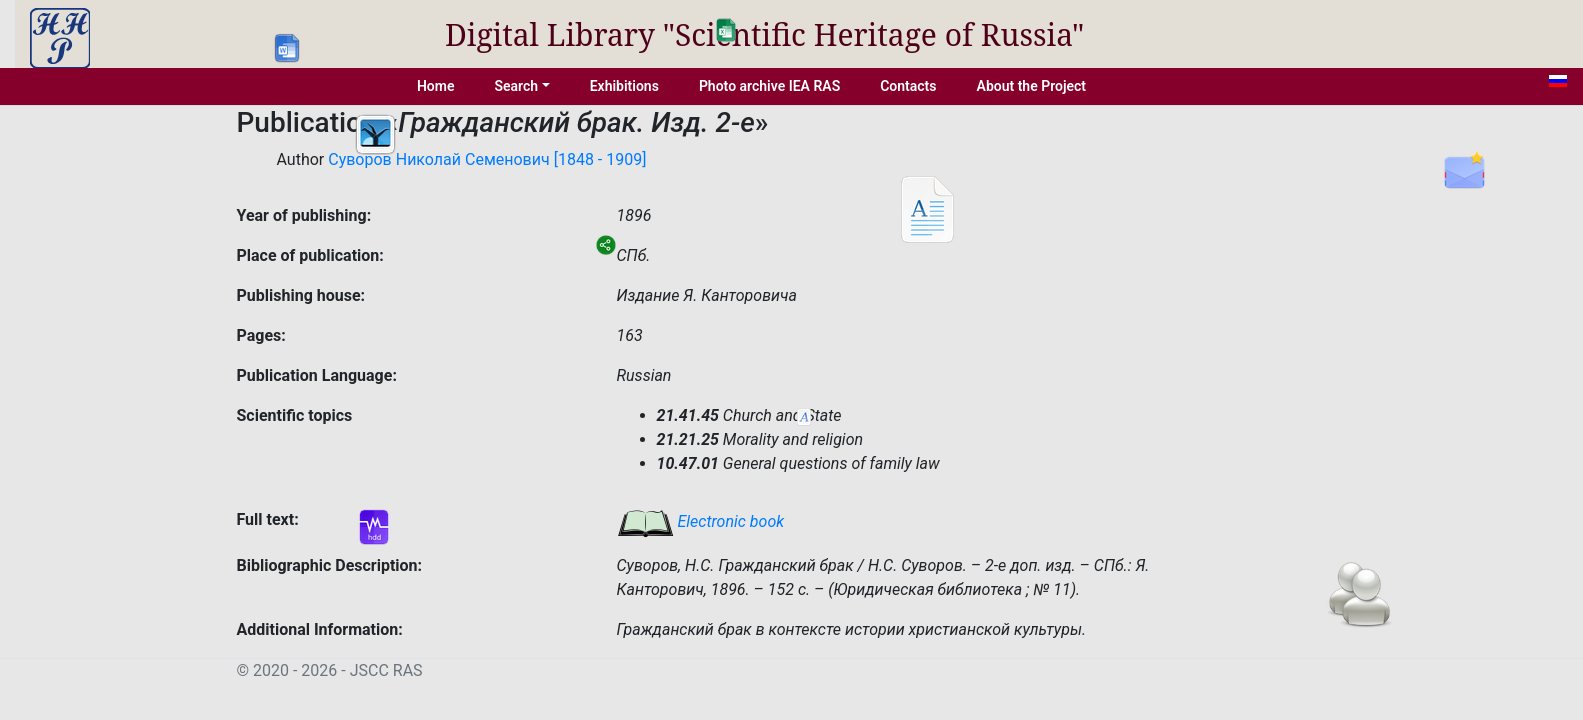  I want to click on virtualbox hard disk drive file, so click(374, 527).